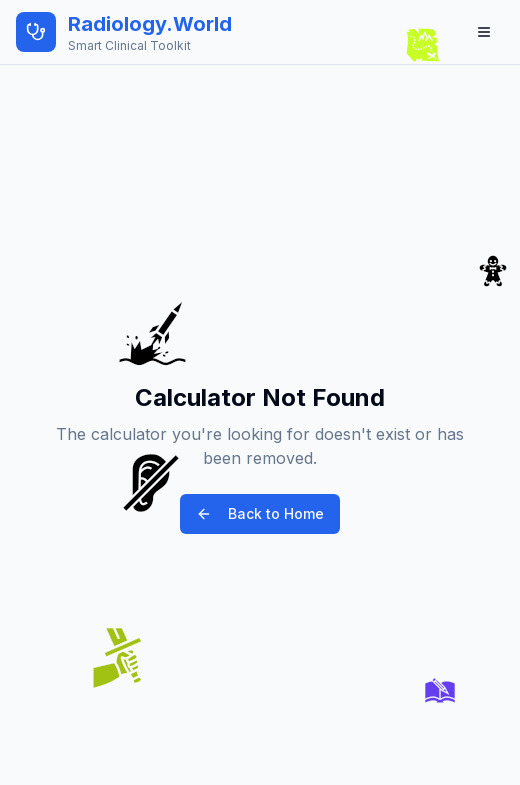 The width and height of the screenshot is (520, 785). I want to click on add a new entry to the archive, so click(440, 692).